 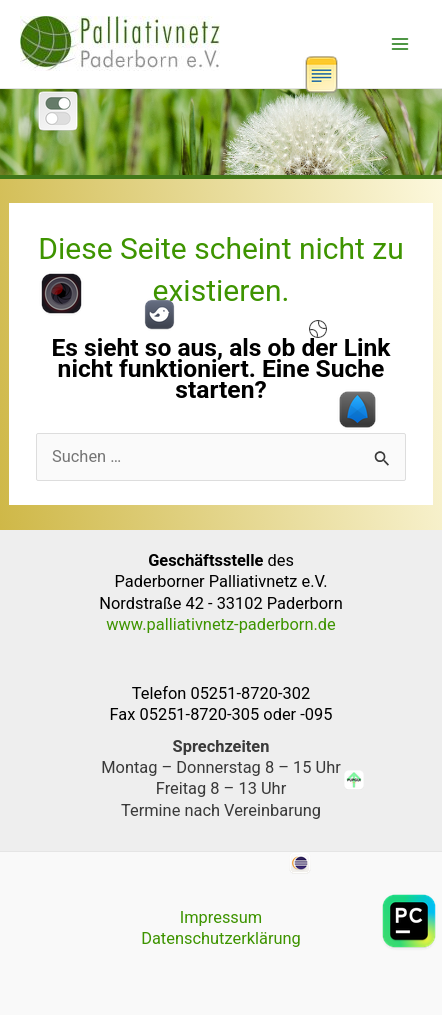 What do you see at coordinates (300, 863) in the screenshot?
I see `open eclipse IDE` at bounding box center [300, 863].